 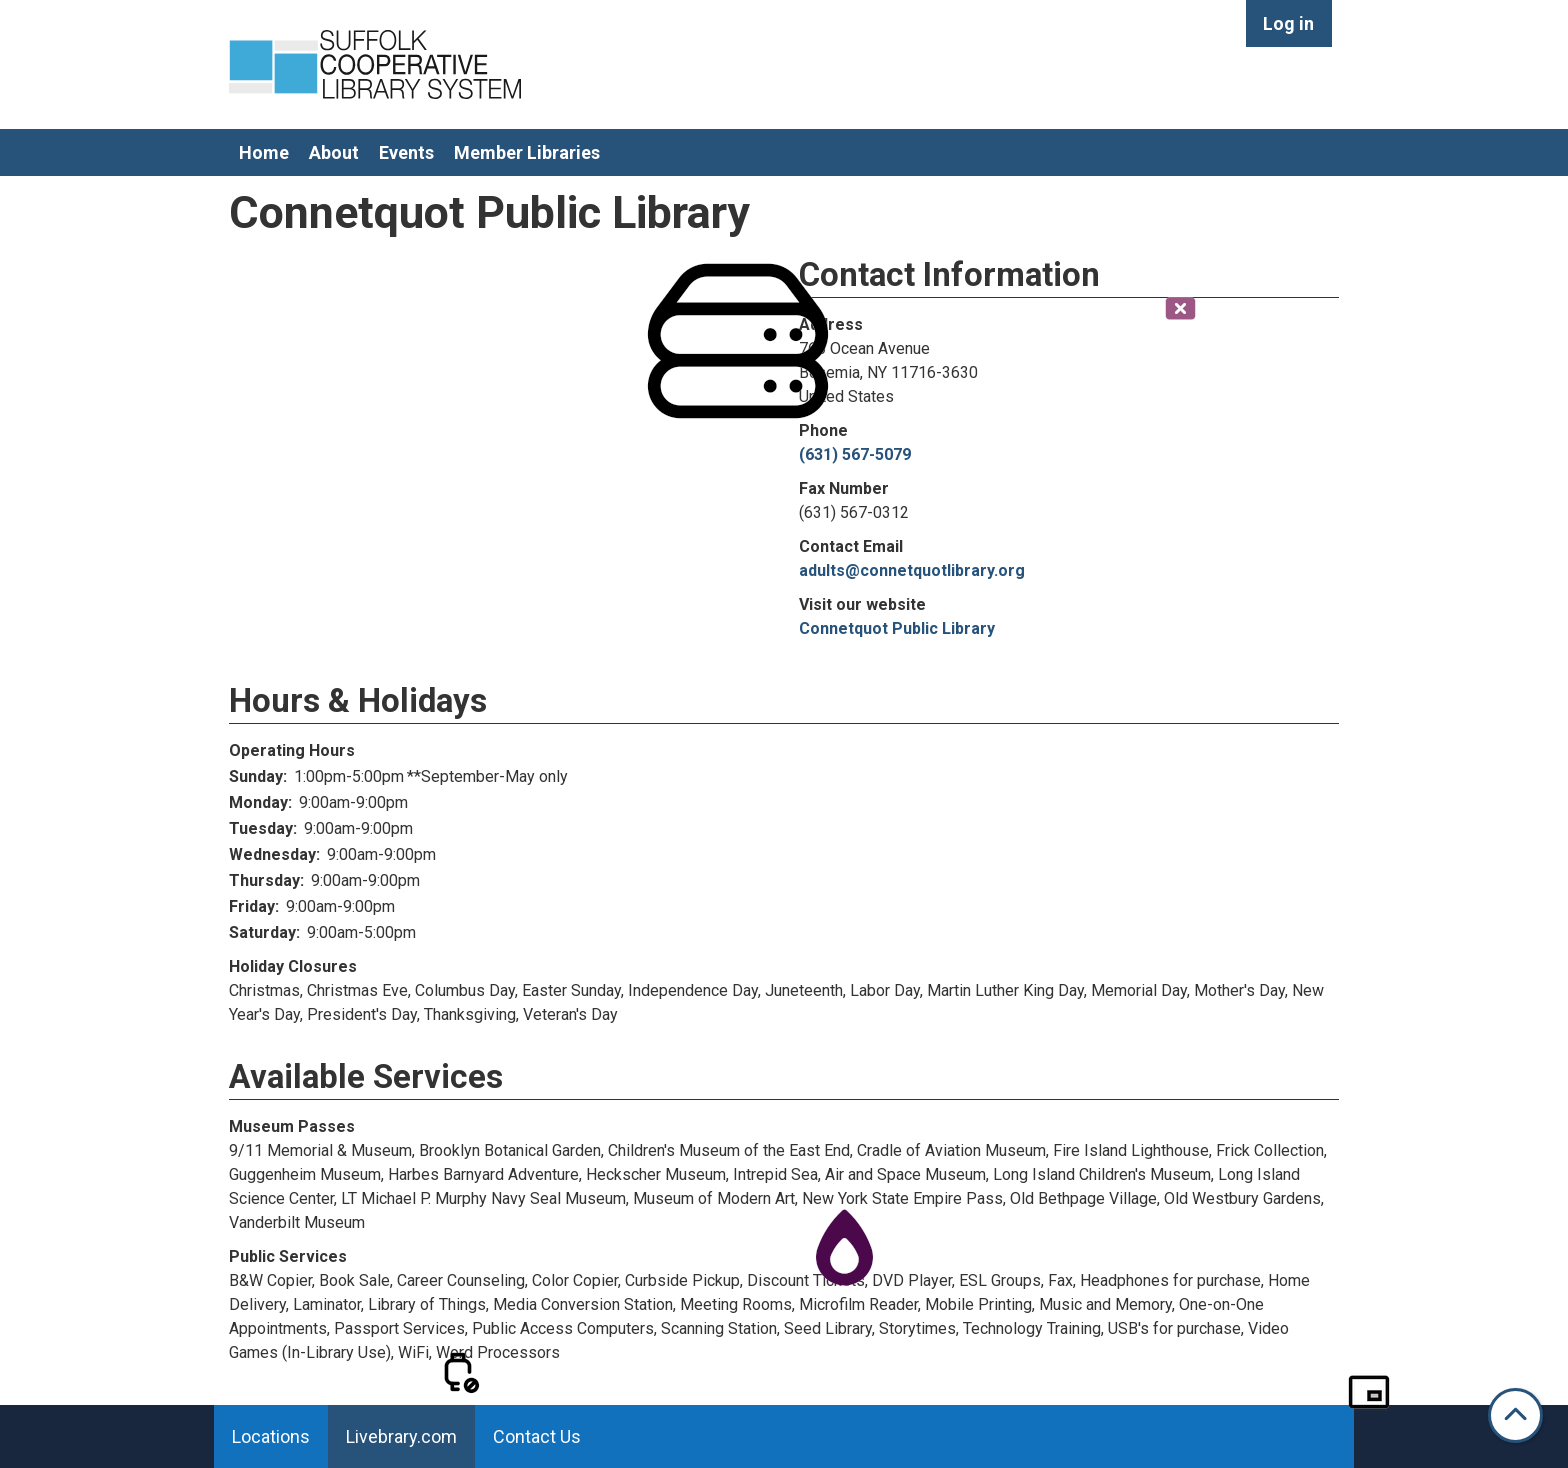 What do you see at coordinates (844, 1247) in the screenshot?
I see `indicates trending or hot content` at bounding box center [844, 1247].